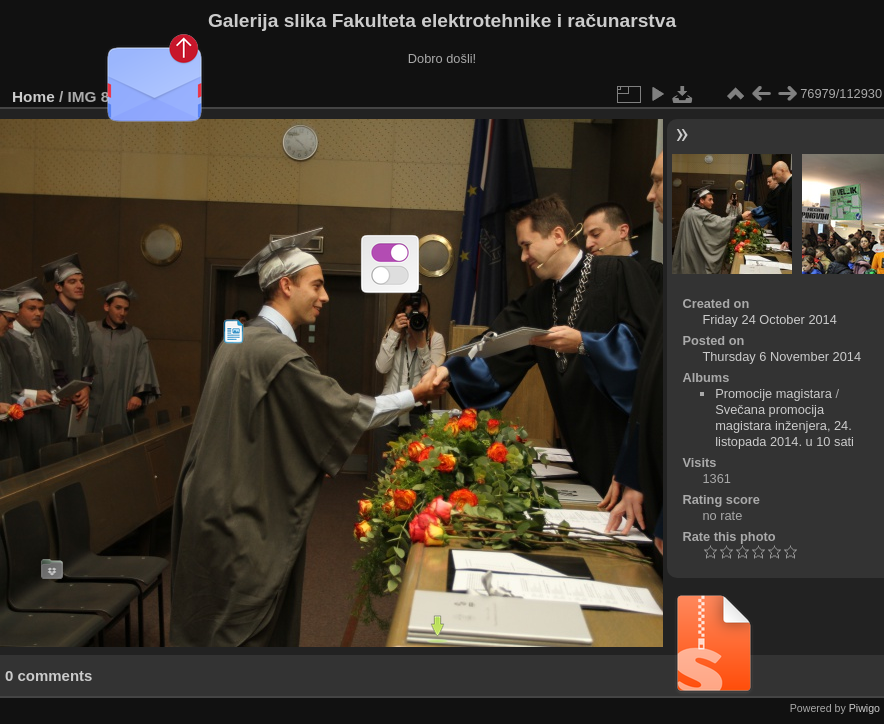 This screenshot has width=884, height=724. I want to click on save the current document, so click(437, 626).